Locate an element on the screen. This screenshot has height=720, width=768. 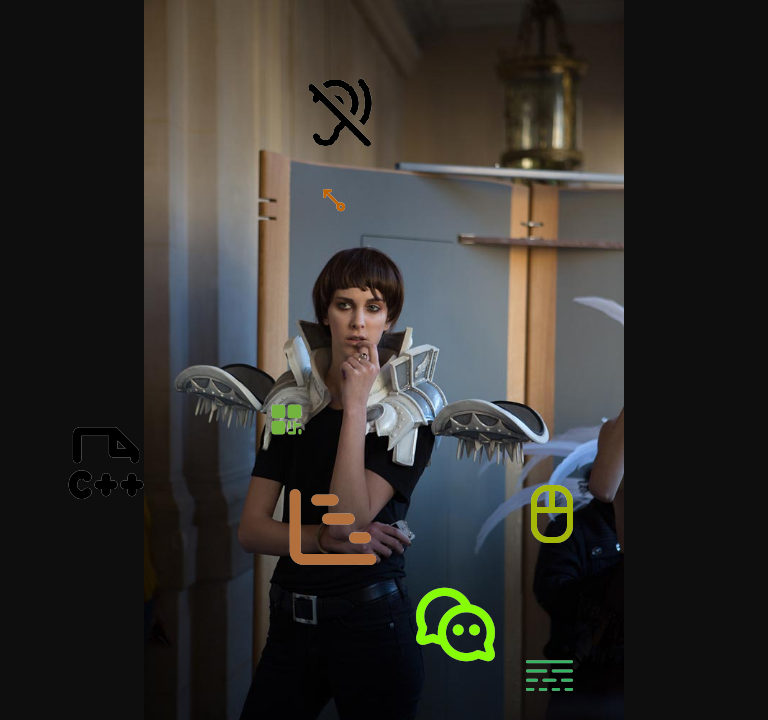
a C++ source code file is located at coordinates (106, 466).